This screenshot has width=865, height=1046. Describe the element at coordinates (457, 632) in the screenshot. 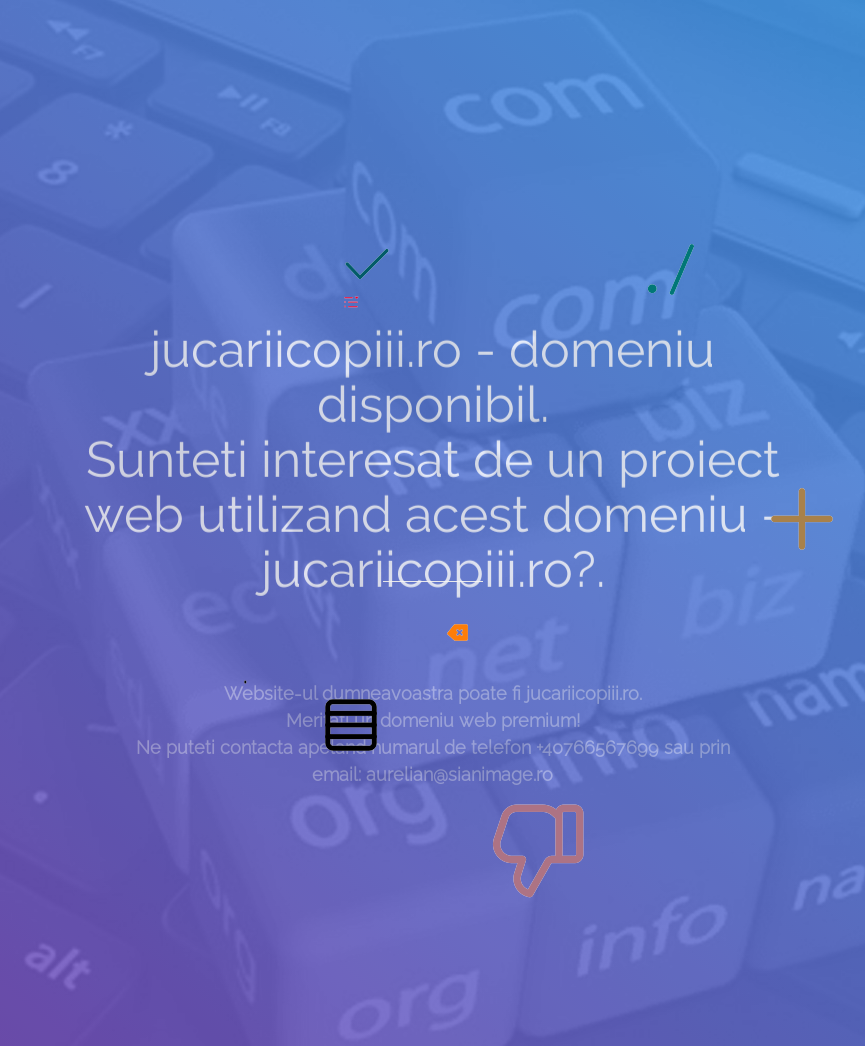

I see `delete the previous character` at that location.